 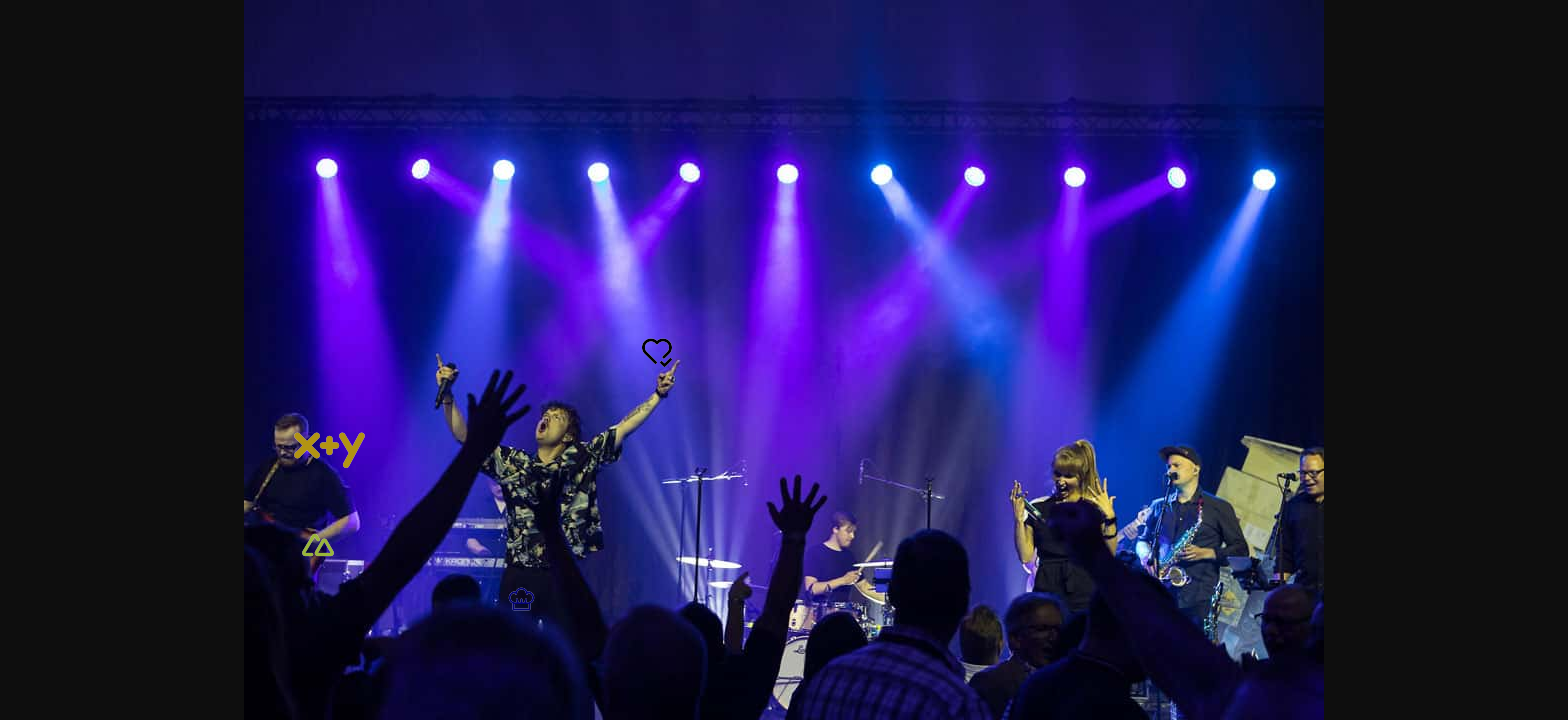 I want to click on browse recipes or cooking content, so click(x=521, y=599).